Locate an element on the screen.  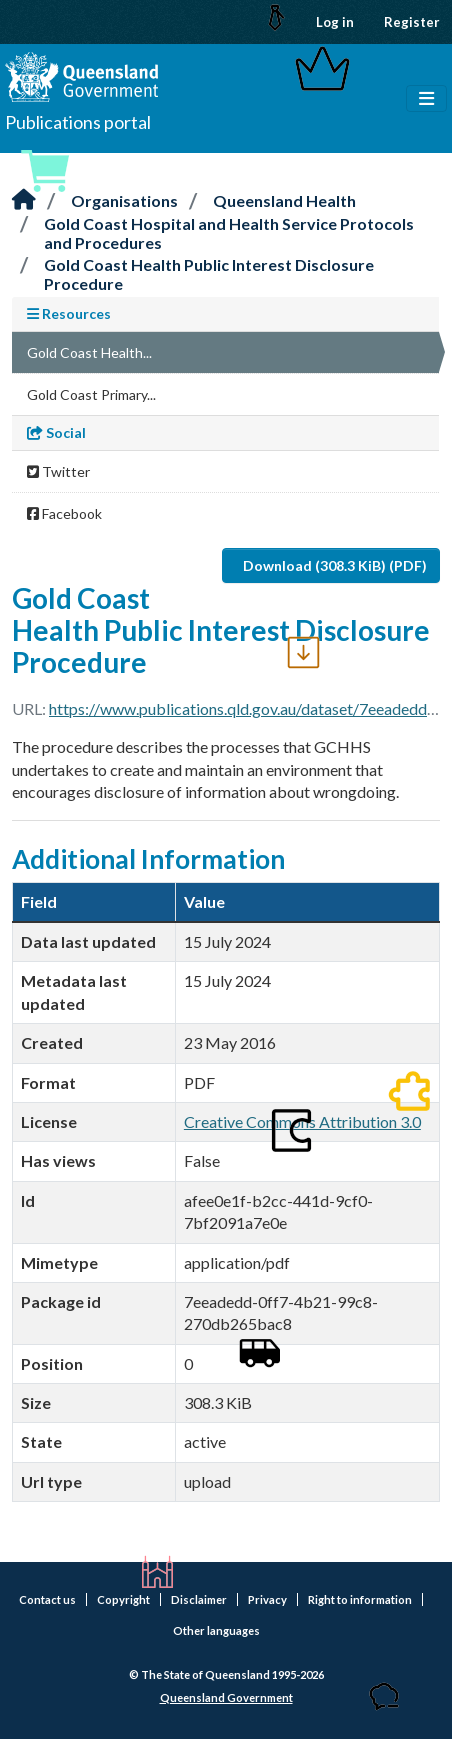
access plugins or extensions is located at coordinates (411, 1092).